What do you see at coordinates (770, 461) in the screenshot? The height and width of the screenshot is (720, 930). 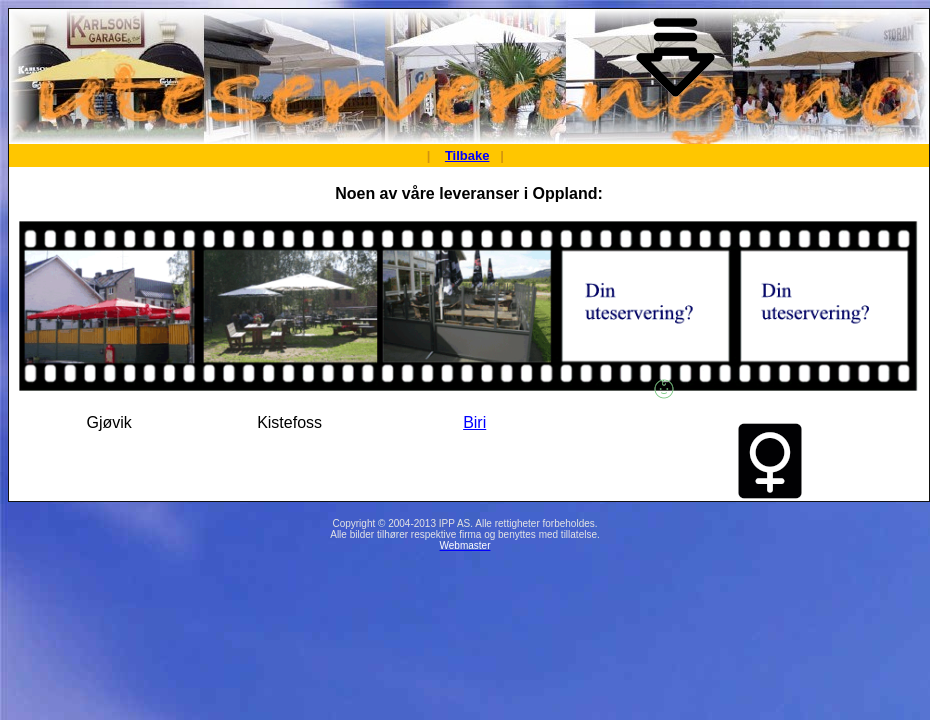 I see `indicates female gender option` at bounding box center [770, 461].